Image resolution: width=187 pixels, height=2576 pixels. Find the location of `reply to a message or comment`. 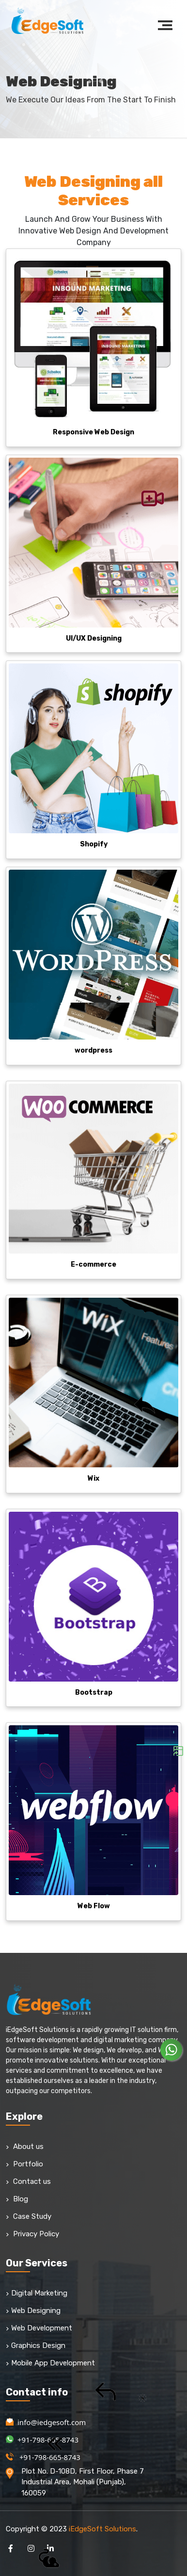

reply to a message or comment is located at coordinates (144, 1404).